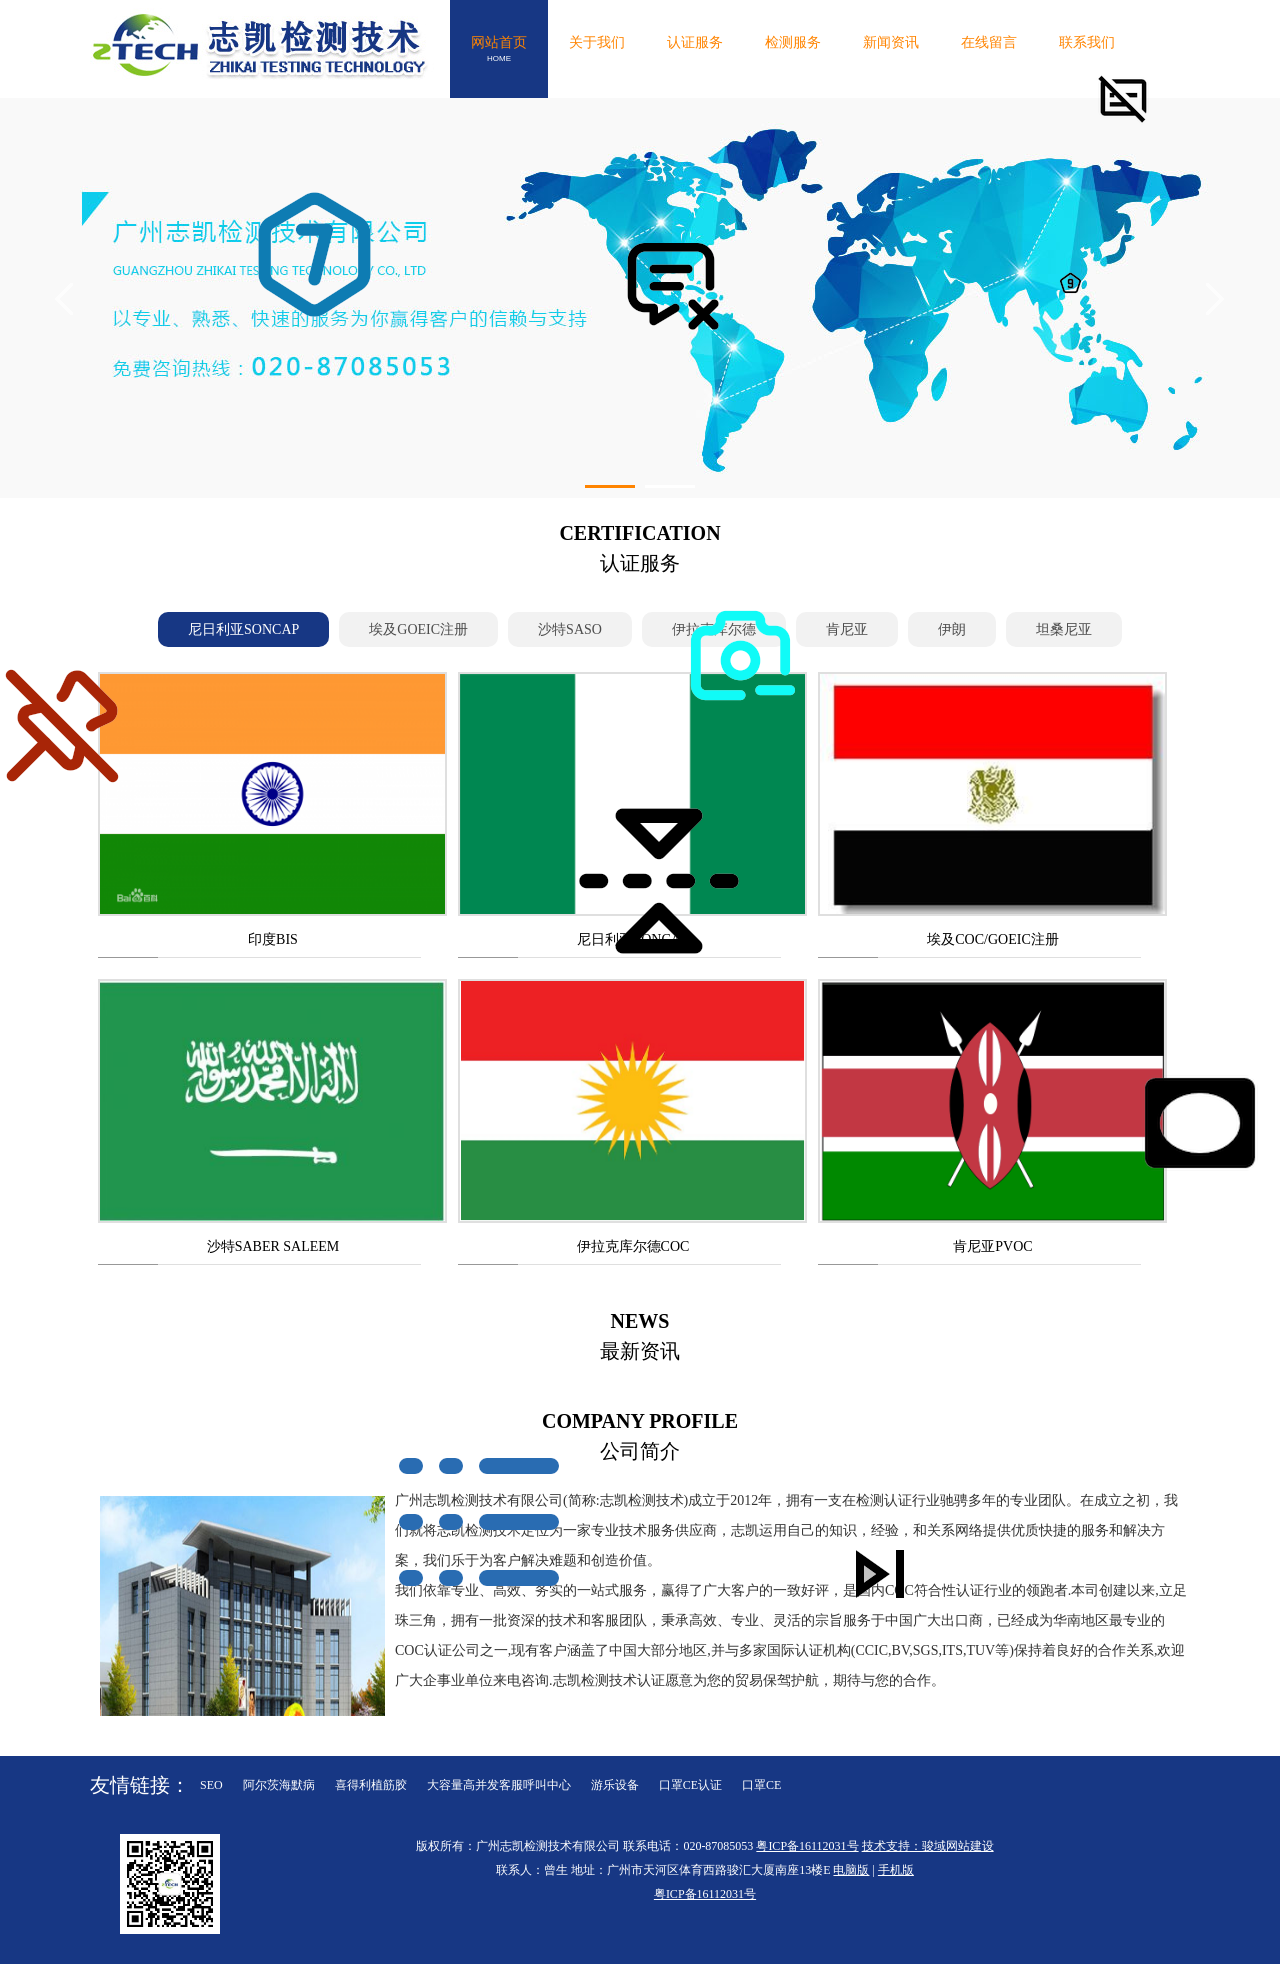 The height and width of the screenshot is (1964, 1280). Describe the element at coordinates (1070, 283) in the screenshot. I see `indicates step 9 in a multi-step process` at that location.